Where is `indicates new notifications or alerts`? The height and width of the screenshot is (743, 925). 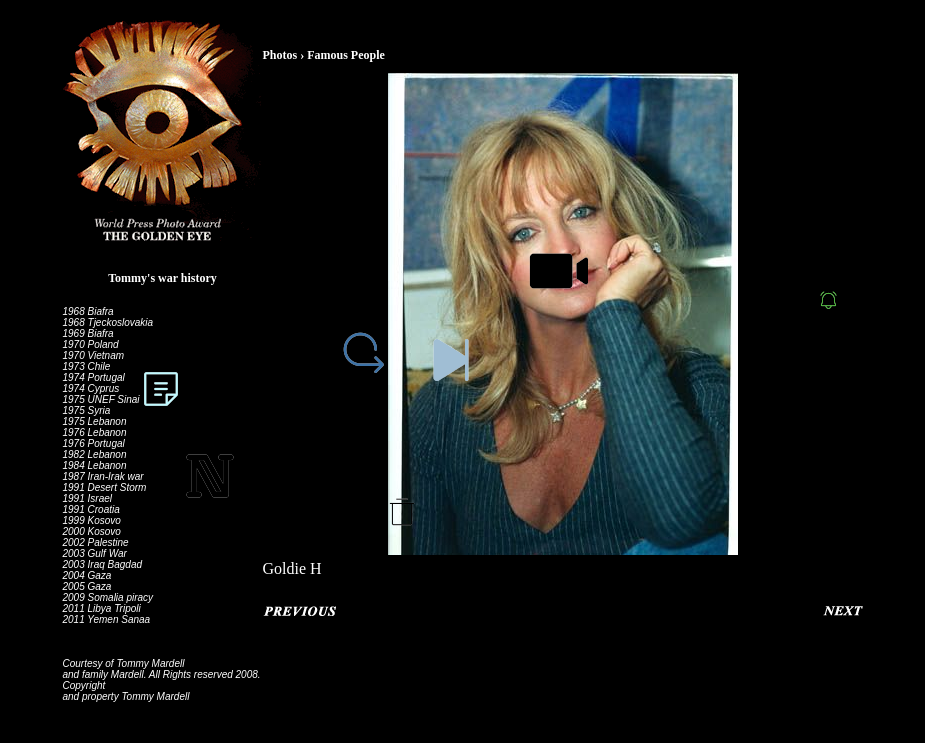 indicates new notifications or alerts is located at coordinates (828, 300).